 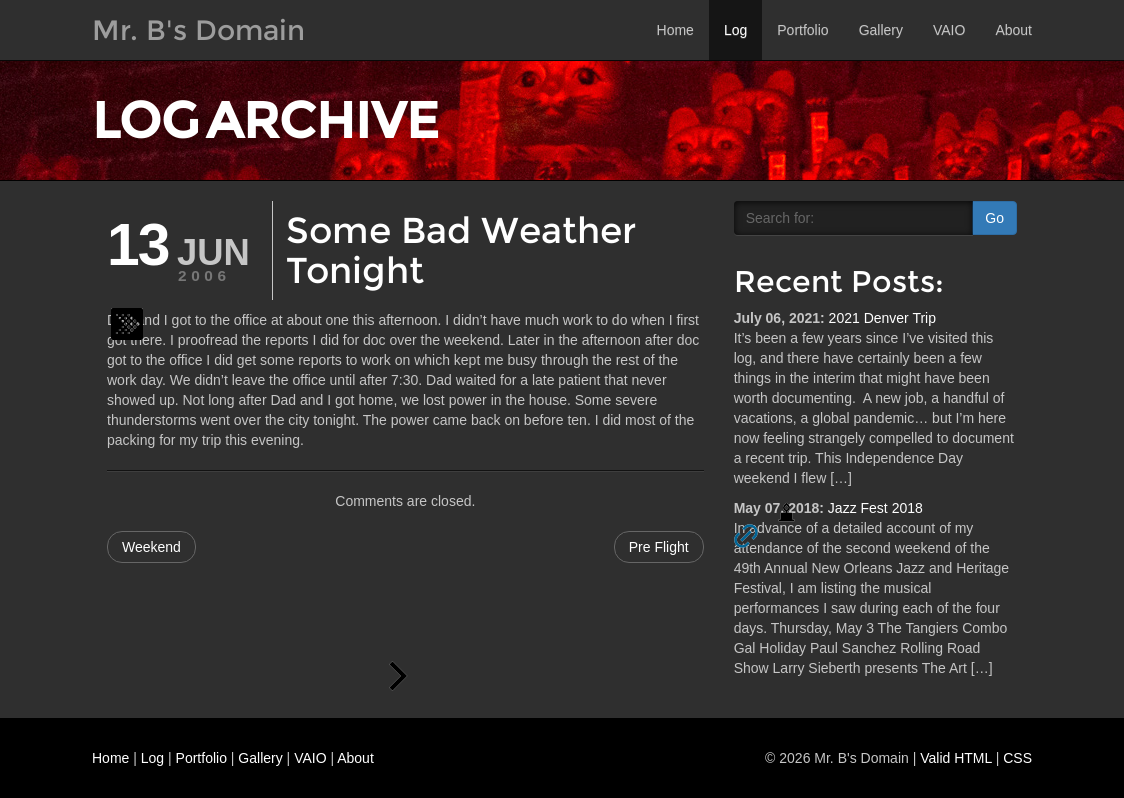 What do you see at coordinates (786, 512) in the screenshot?
I see `access candle or ambient lighting mode` at bounding box center [786, 512].